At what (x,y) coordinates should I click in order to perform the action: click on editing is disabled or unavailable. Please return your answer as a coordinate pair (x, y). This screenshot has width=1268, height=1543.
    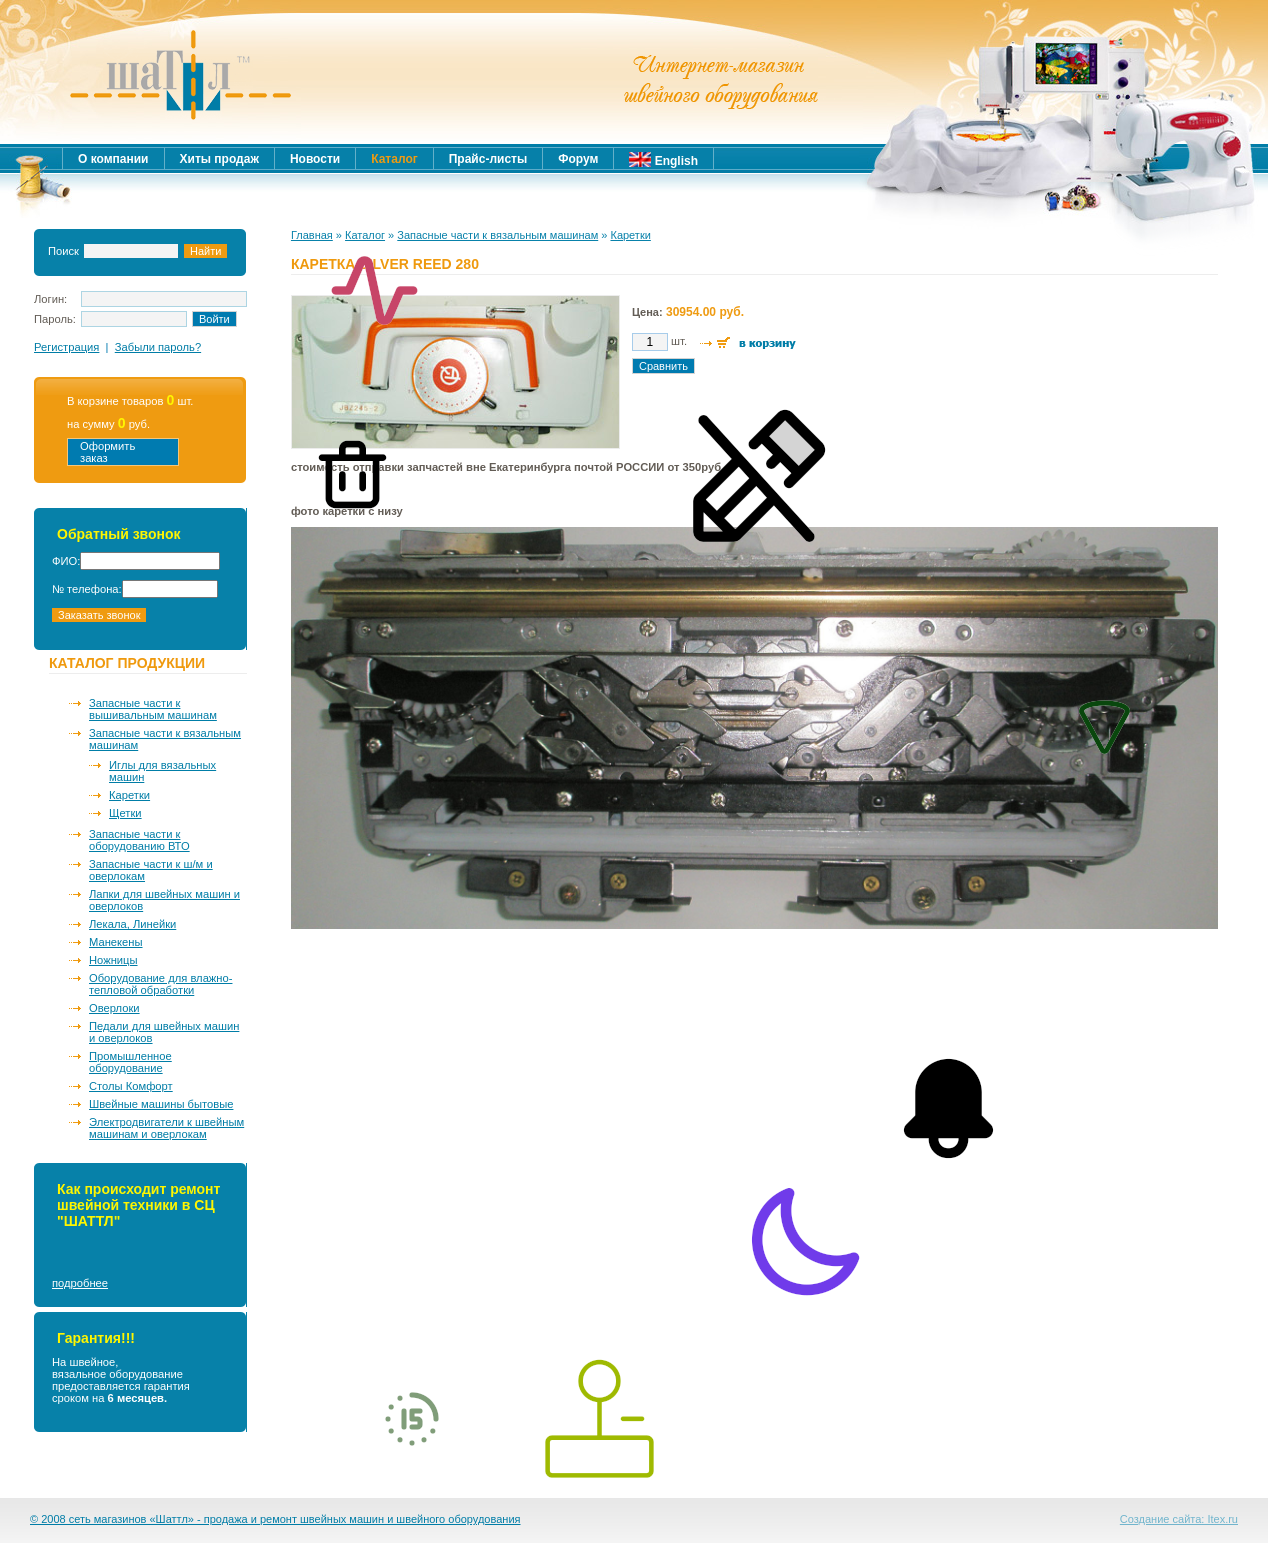
    Looking at the image, I should click on (756, 478).